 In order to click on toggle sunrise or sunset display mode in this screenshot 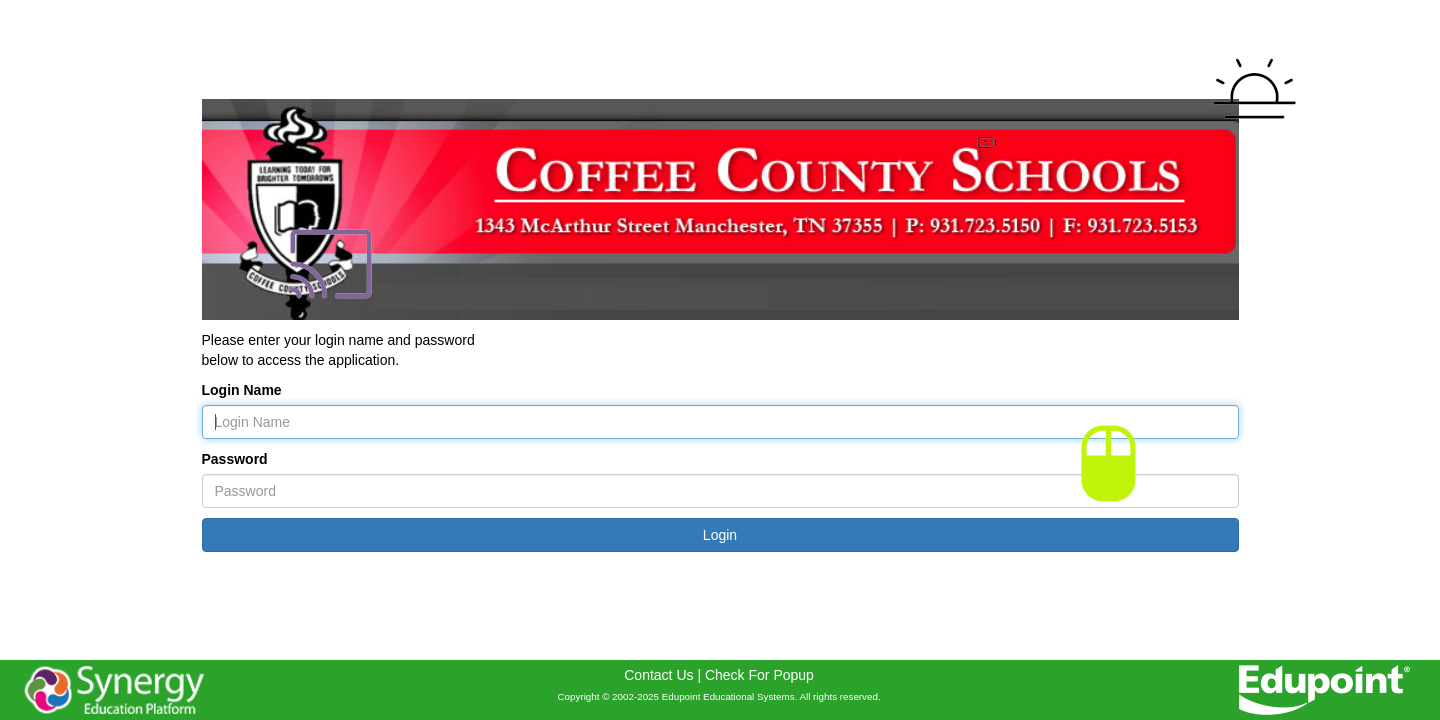, I will do `click(1254, 91)`.